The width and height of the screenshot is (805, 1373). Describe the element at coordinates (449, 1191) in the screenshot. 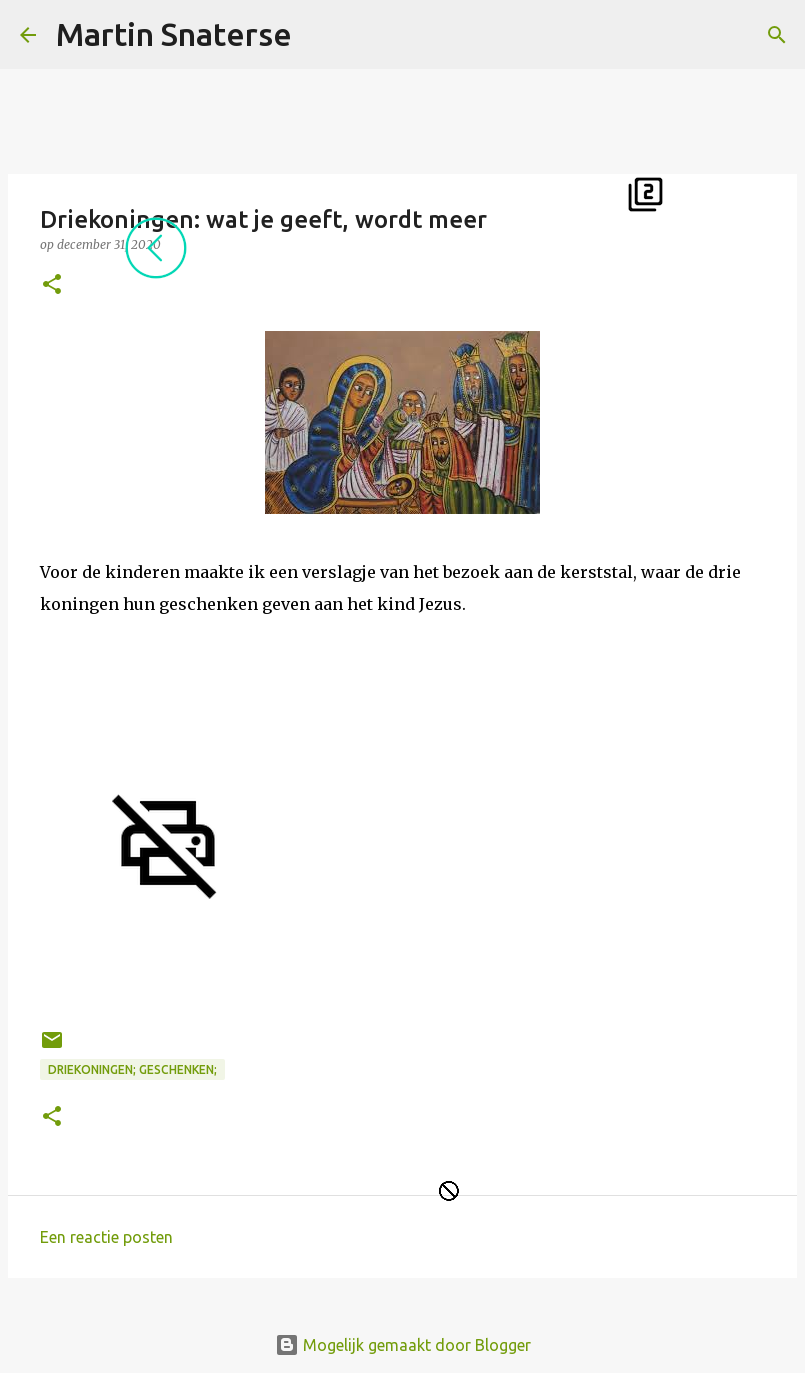

I see `mark content as not interested` at that location.